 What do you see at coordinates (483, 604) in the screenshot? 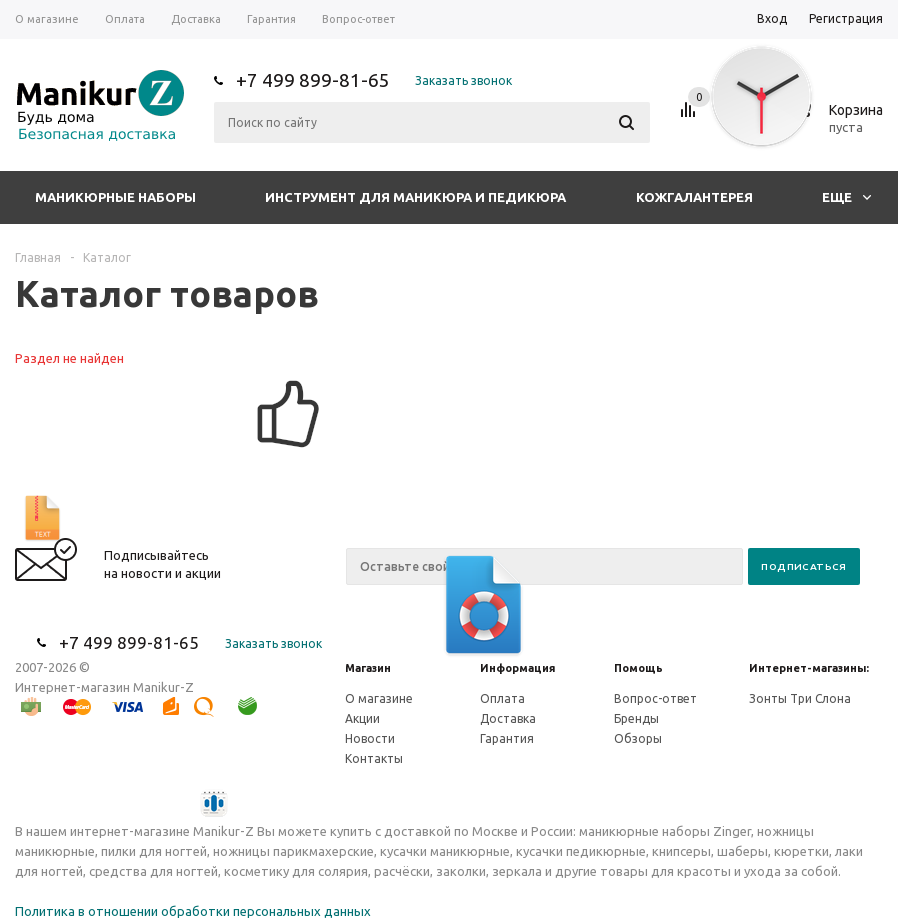
I see `a compiled html help file (.chm)` at bounding box center [483, 604].